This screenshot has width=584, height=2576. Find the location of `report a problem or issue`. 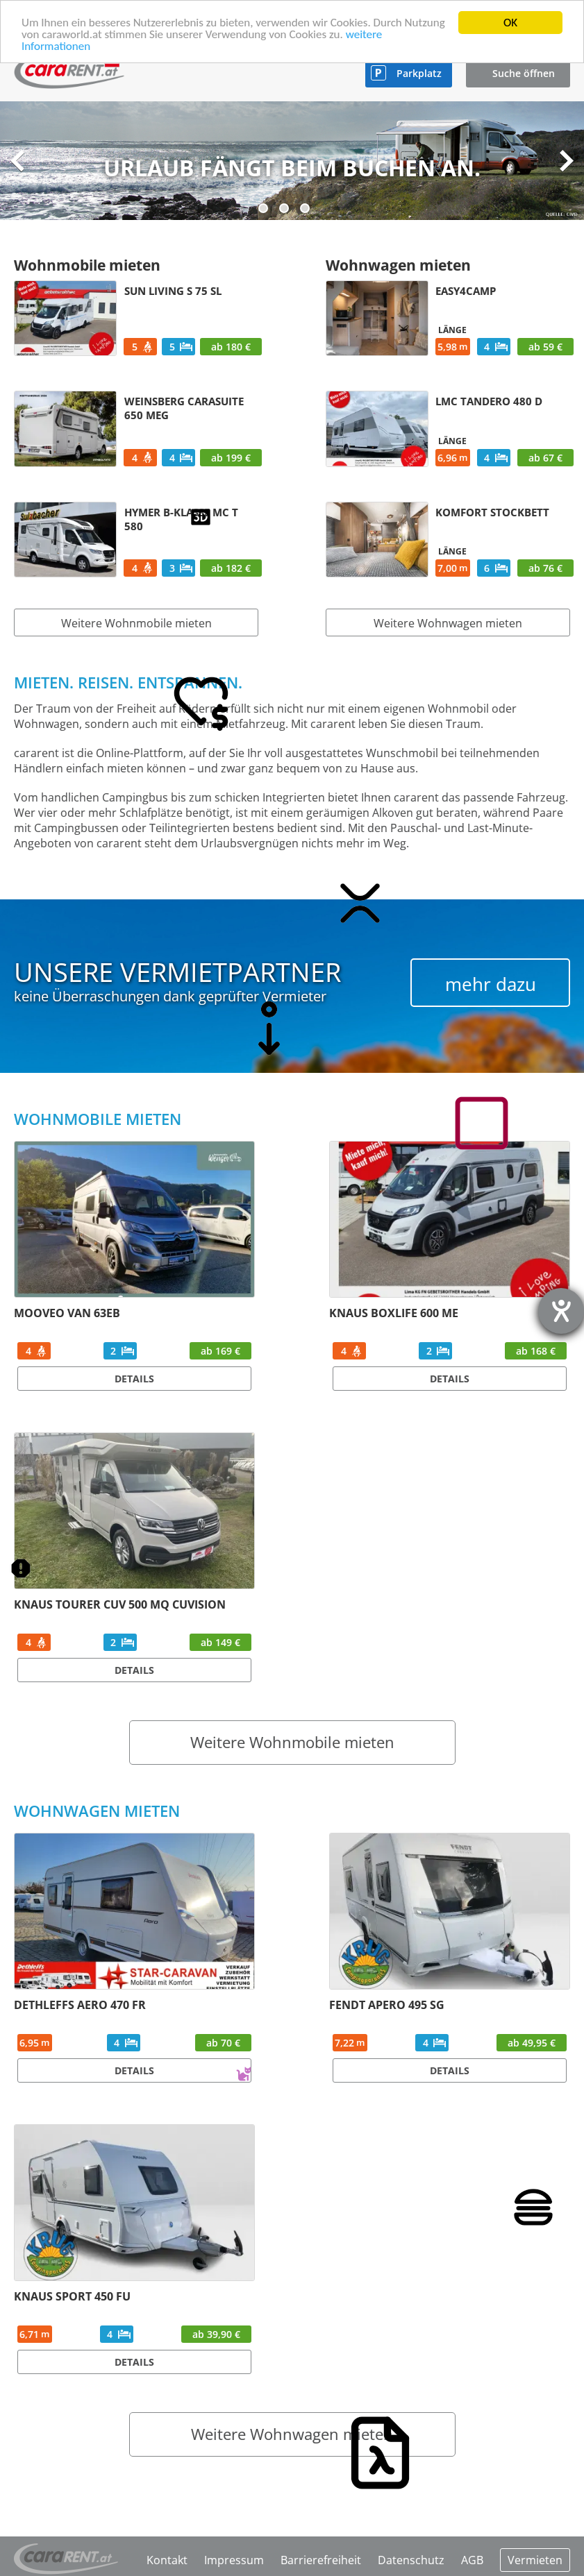

report a problem or issue is located at coordinates (21, 1568).